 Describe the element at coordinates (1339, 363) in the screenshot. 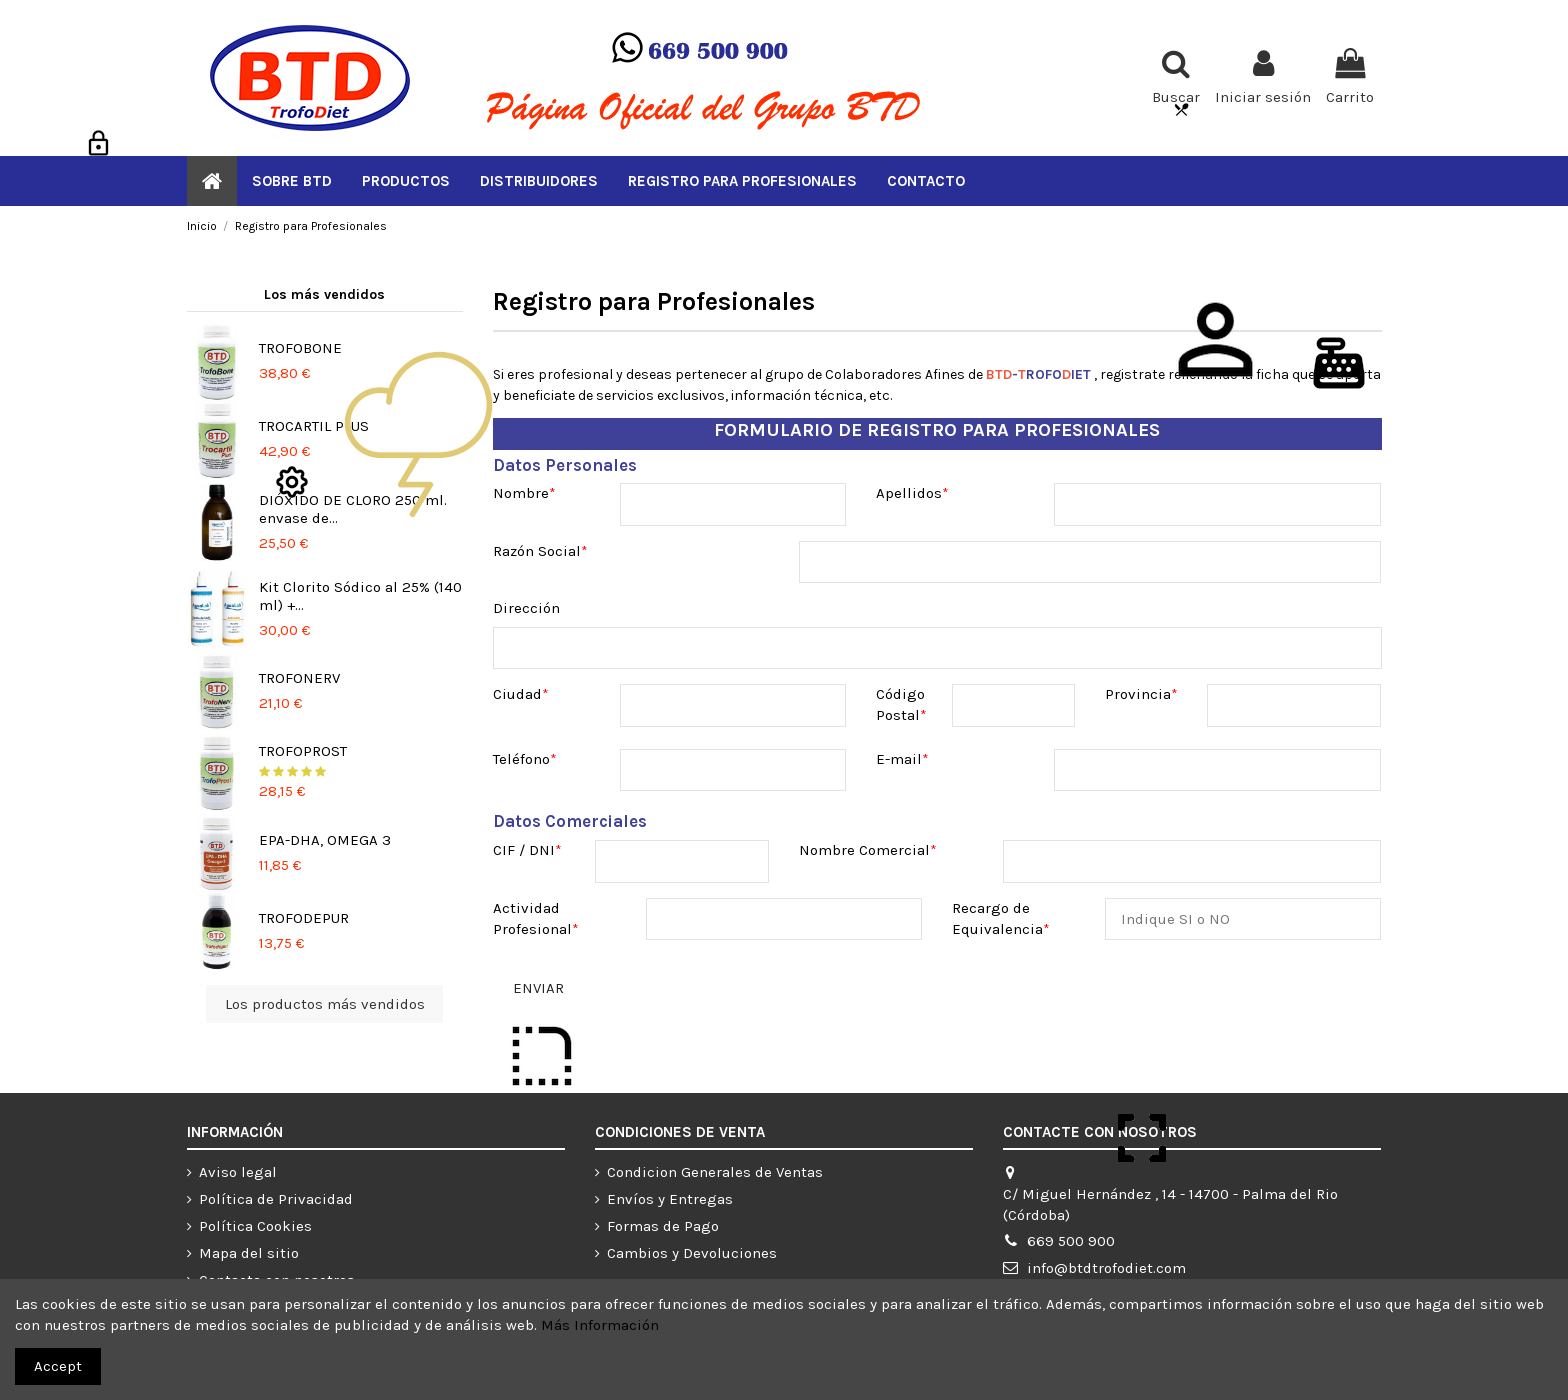

I see `access point of sale system` at that location.